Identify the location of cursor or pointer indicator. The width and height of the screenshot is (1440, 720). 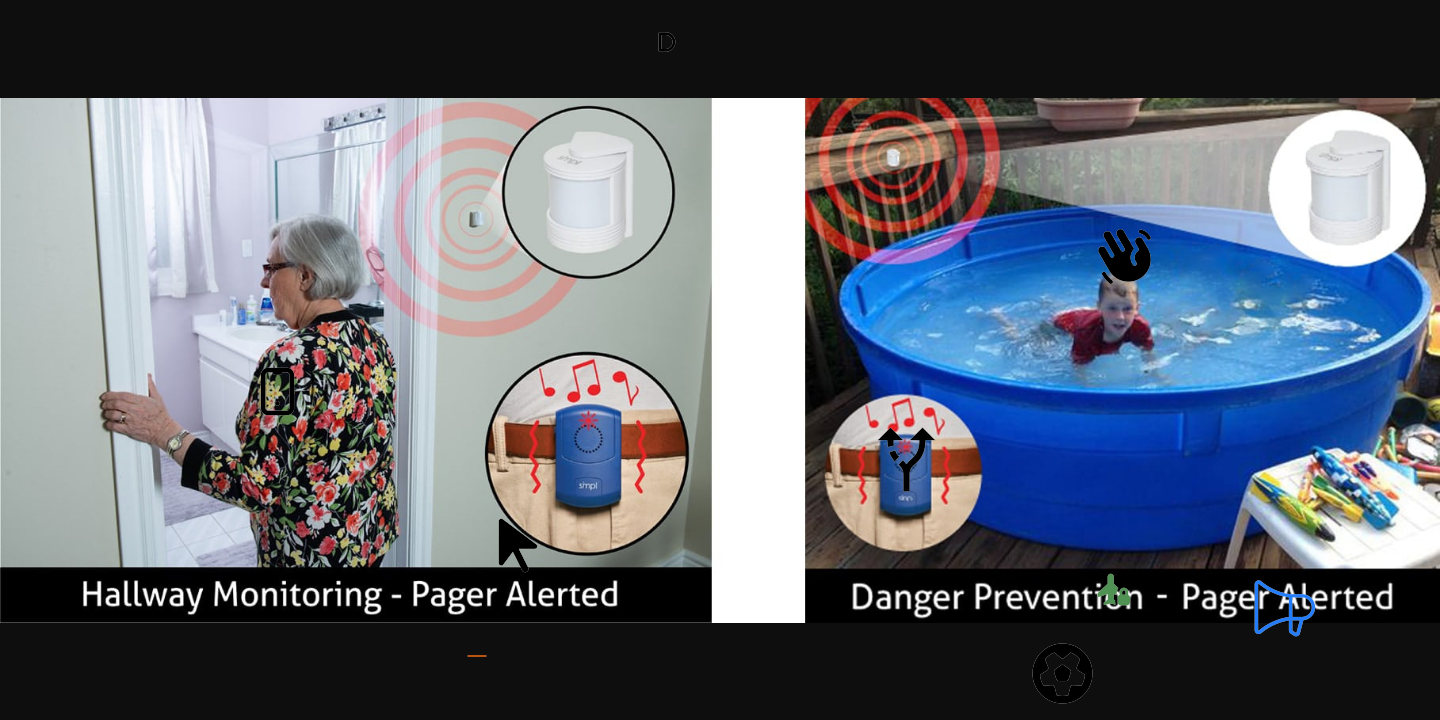
(515, 545).